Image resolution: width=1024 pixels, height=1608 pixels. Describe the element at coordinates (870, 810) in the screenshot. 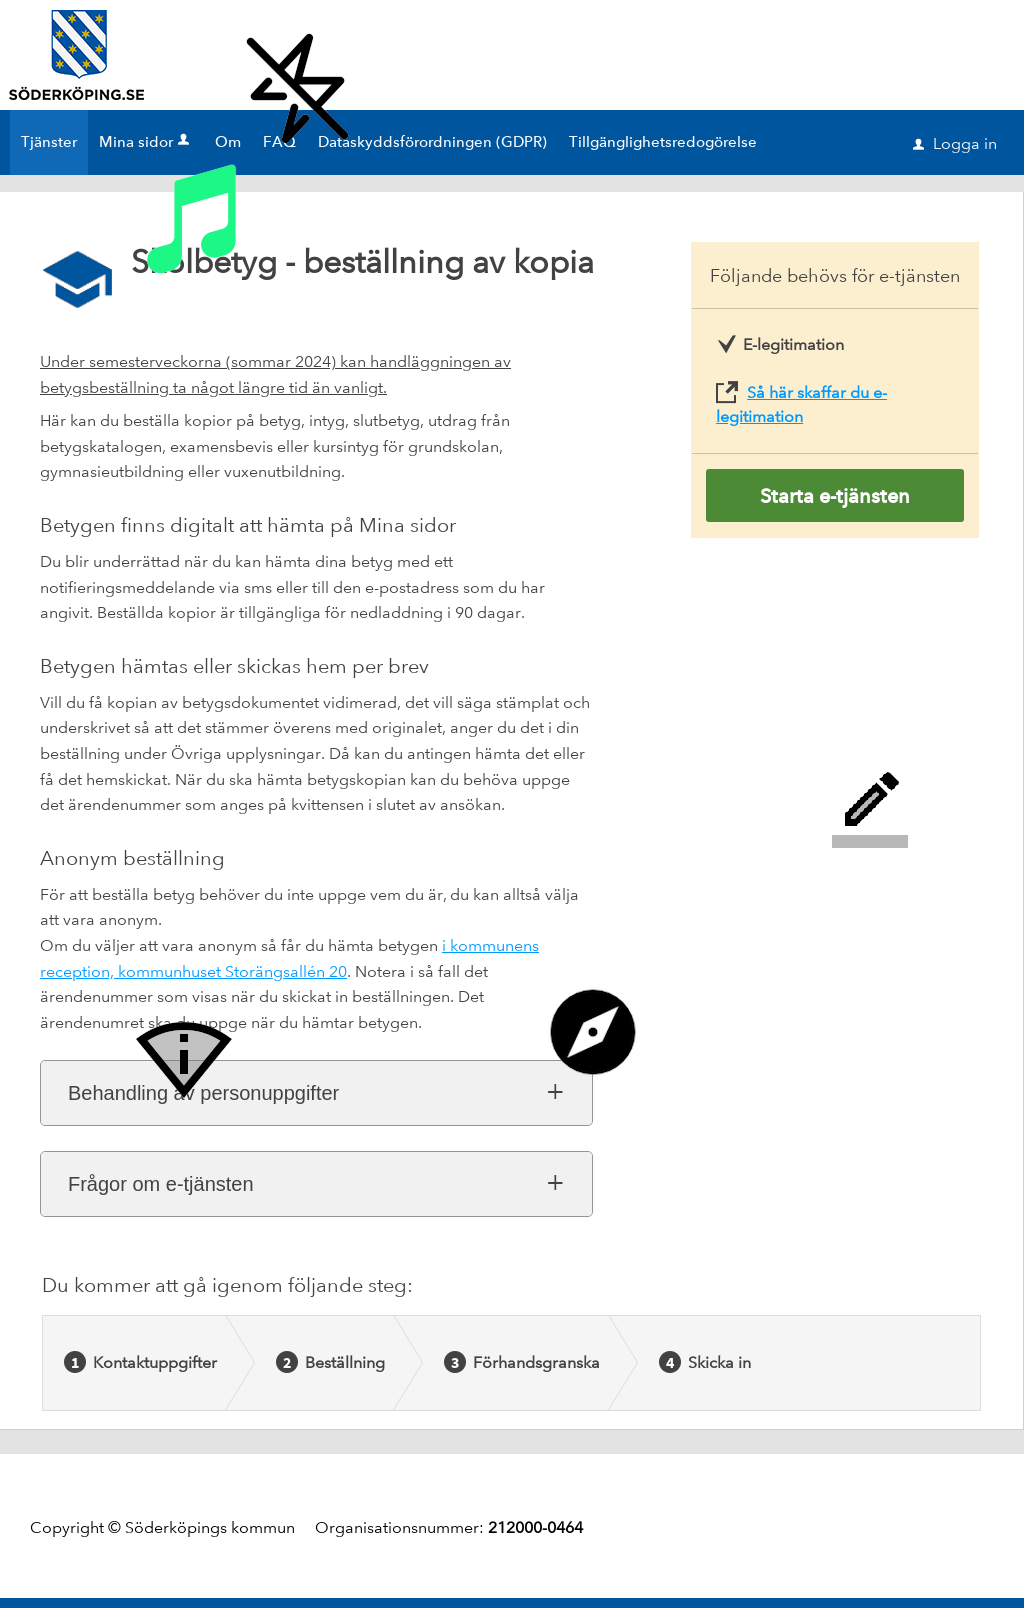

I see `edit or change border color` at that location.